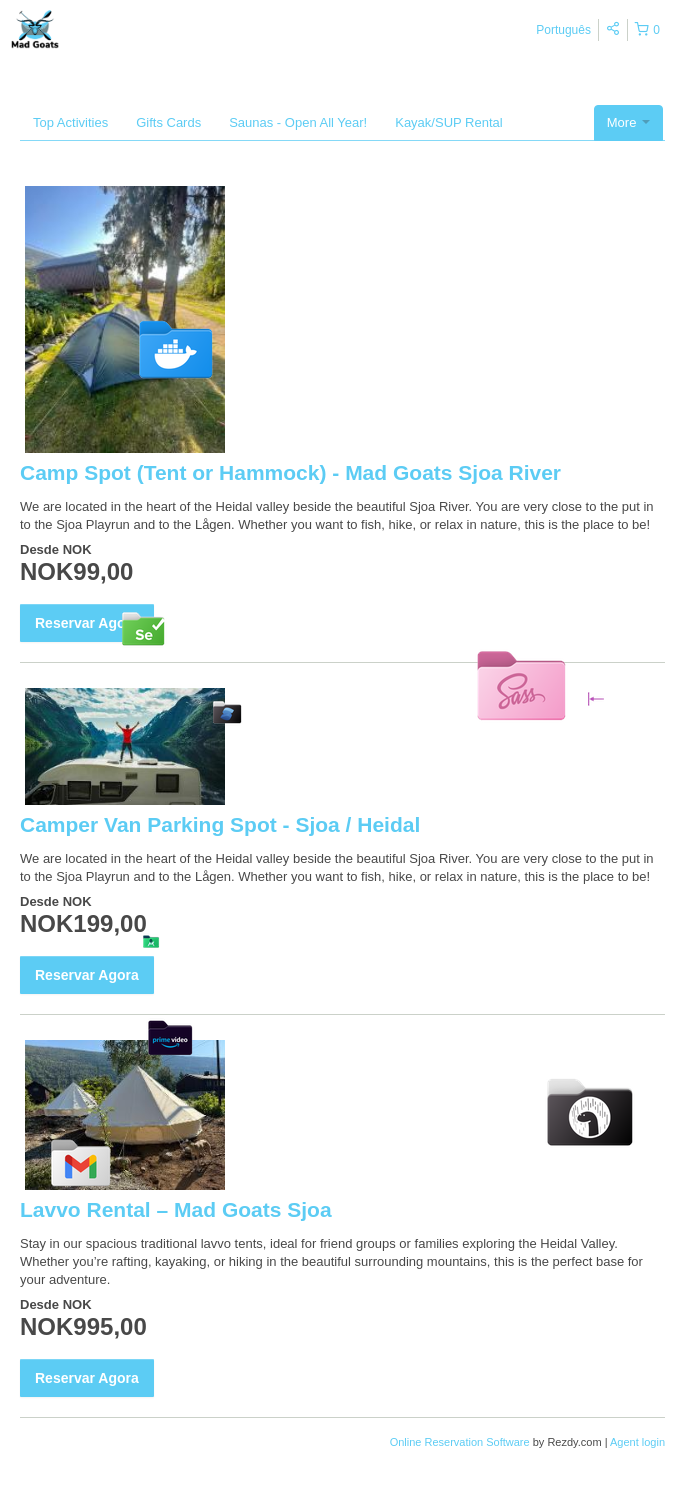  I want to click on folder containing prime video downloads or media, so click(170, 1039).